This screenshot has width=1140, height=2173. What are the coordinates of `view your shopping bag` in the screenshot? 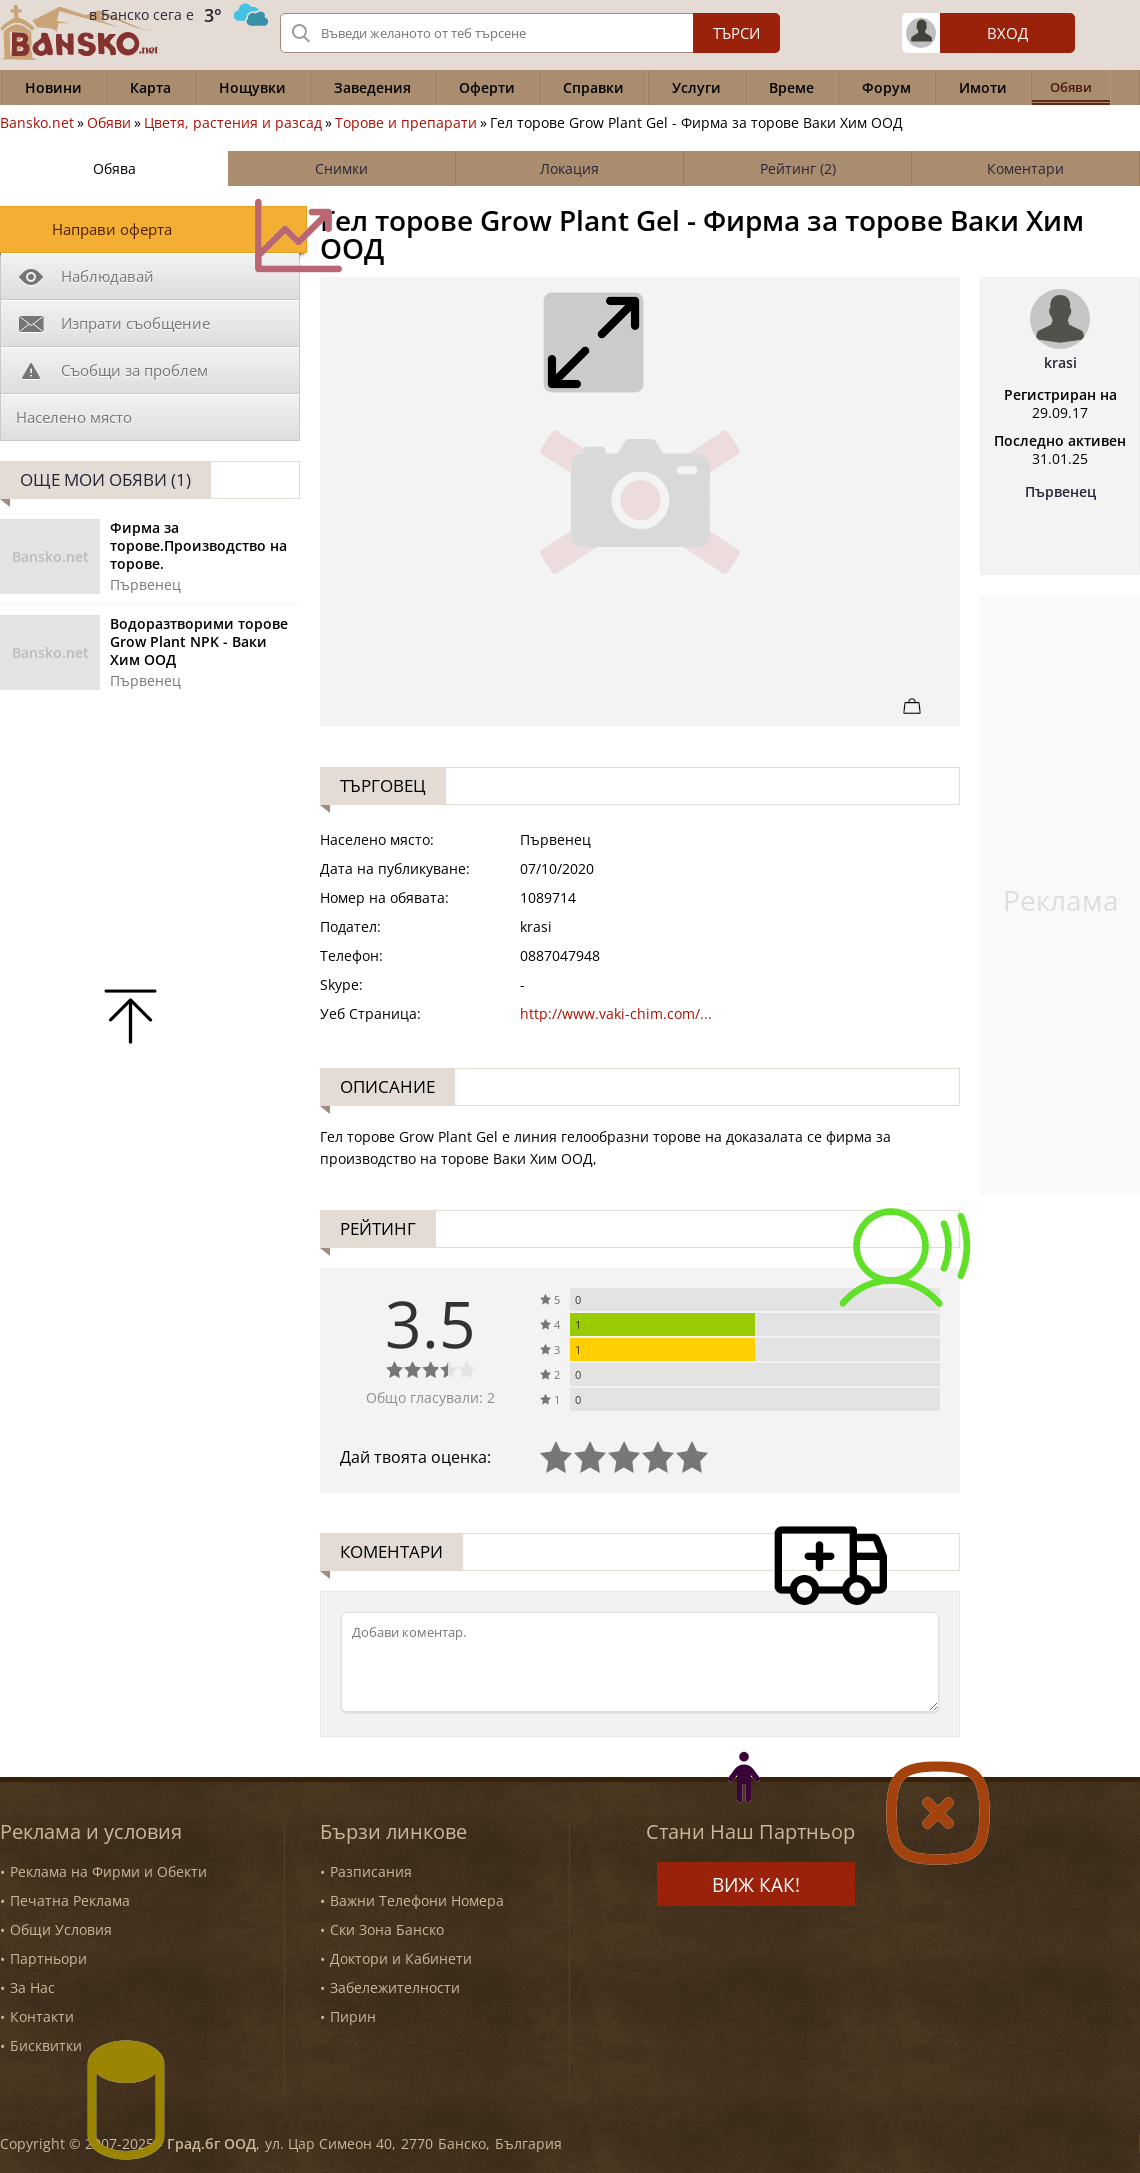 It's located at (912, 707).